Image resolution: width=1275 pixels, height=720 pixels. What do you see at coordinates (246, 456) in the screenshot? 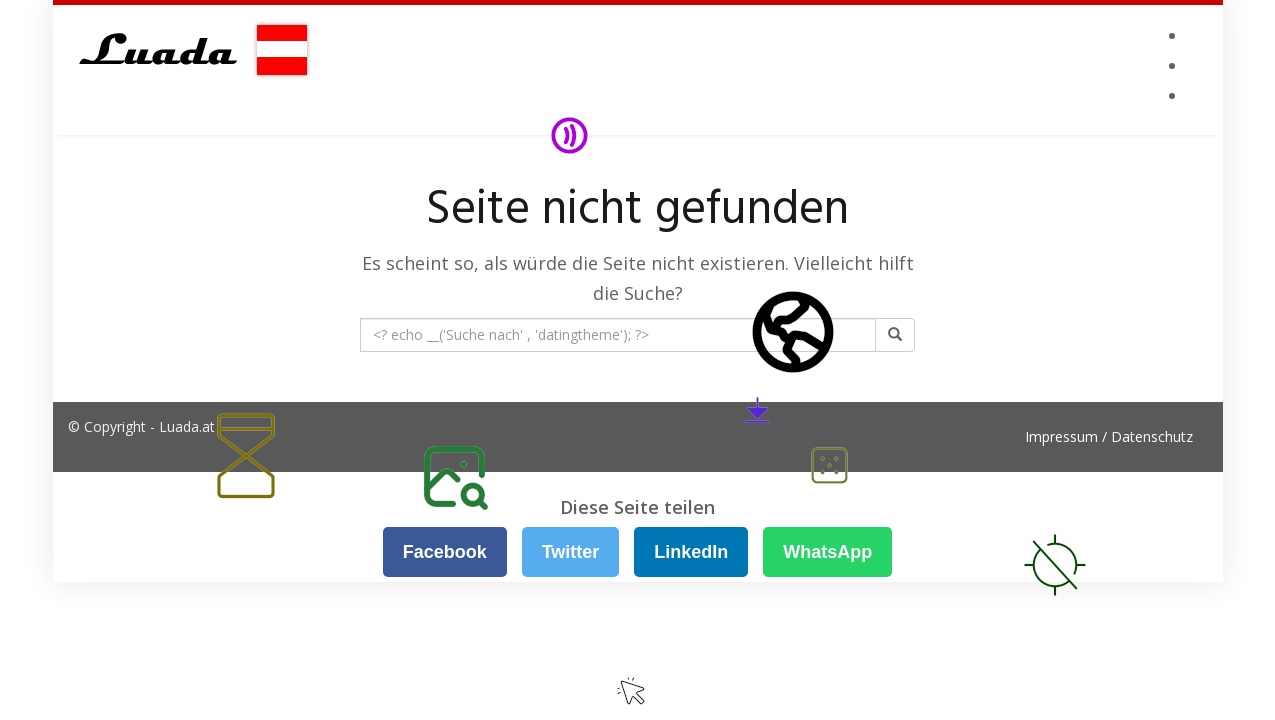
I see `indicates a timer or countdown just started` at bounding box center [246, 456].